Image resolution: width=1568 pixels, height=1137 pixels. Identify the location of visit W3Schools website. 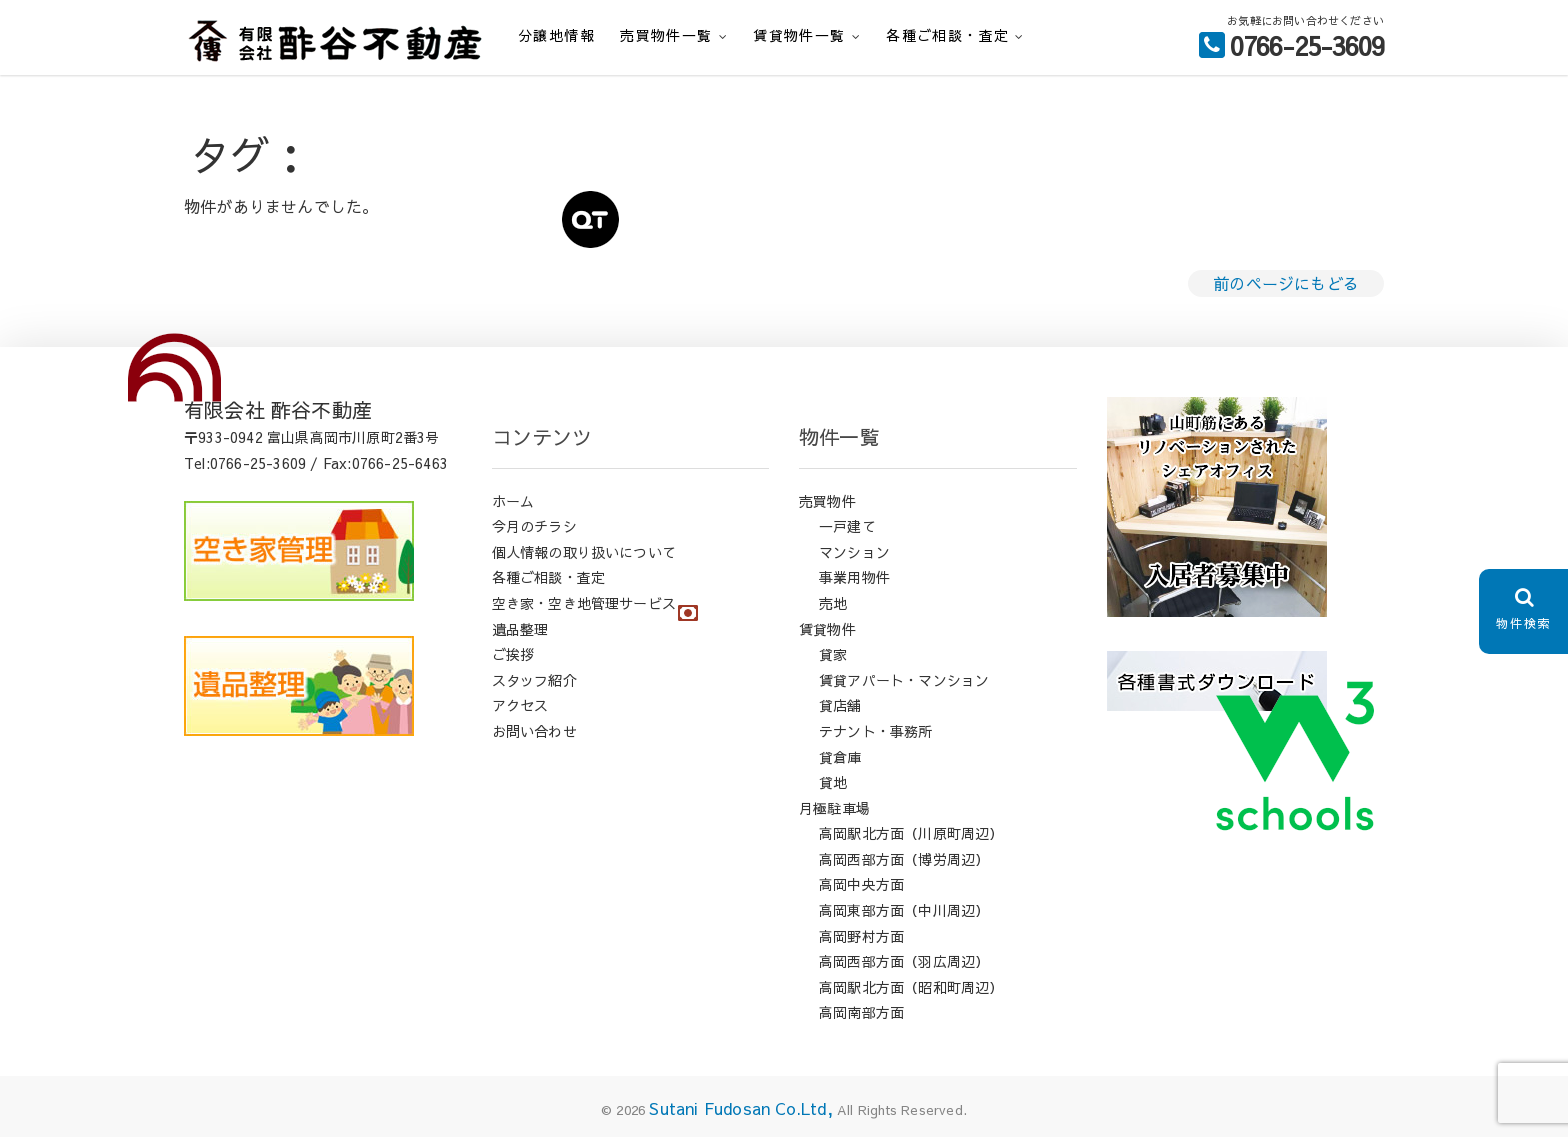
(1295, 756).